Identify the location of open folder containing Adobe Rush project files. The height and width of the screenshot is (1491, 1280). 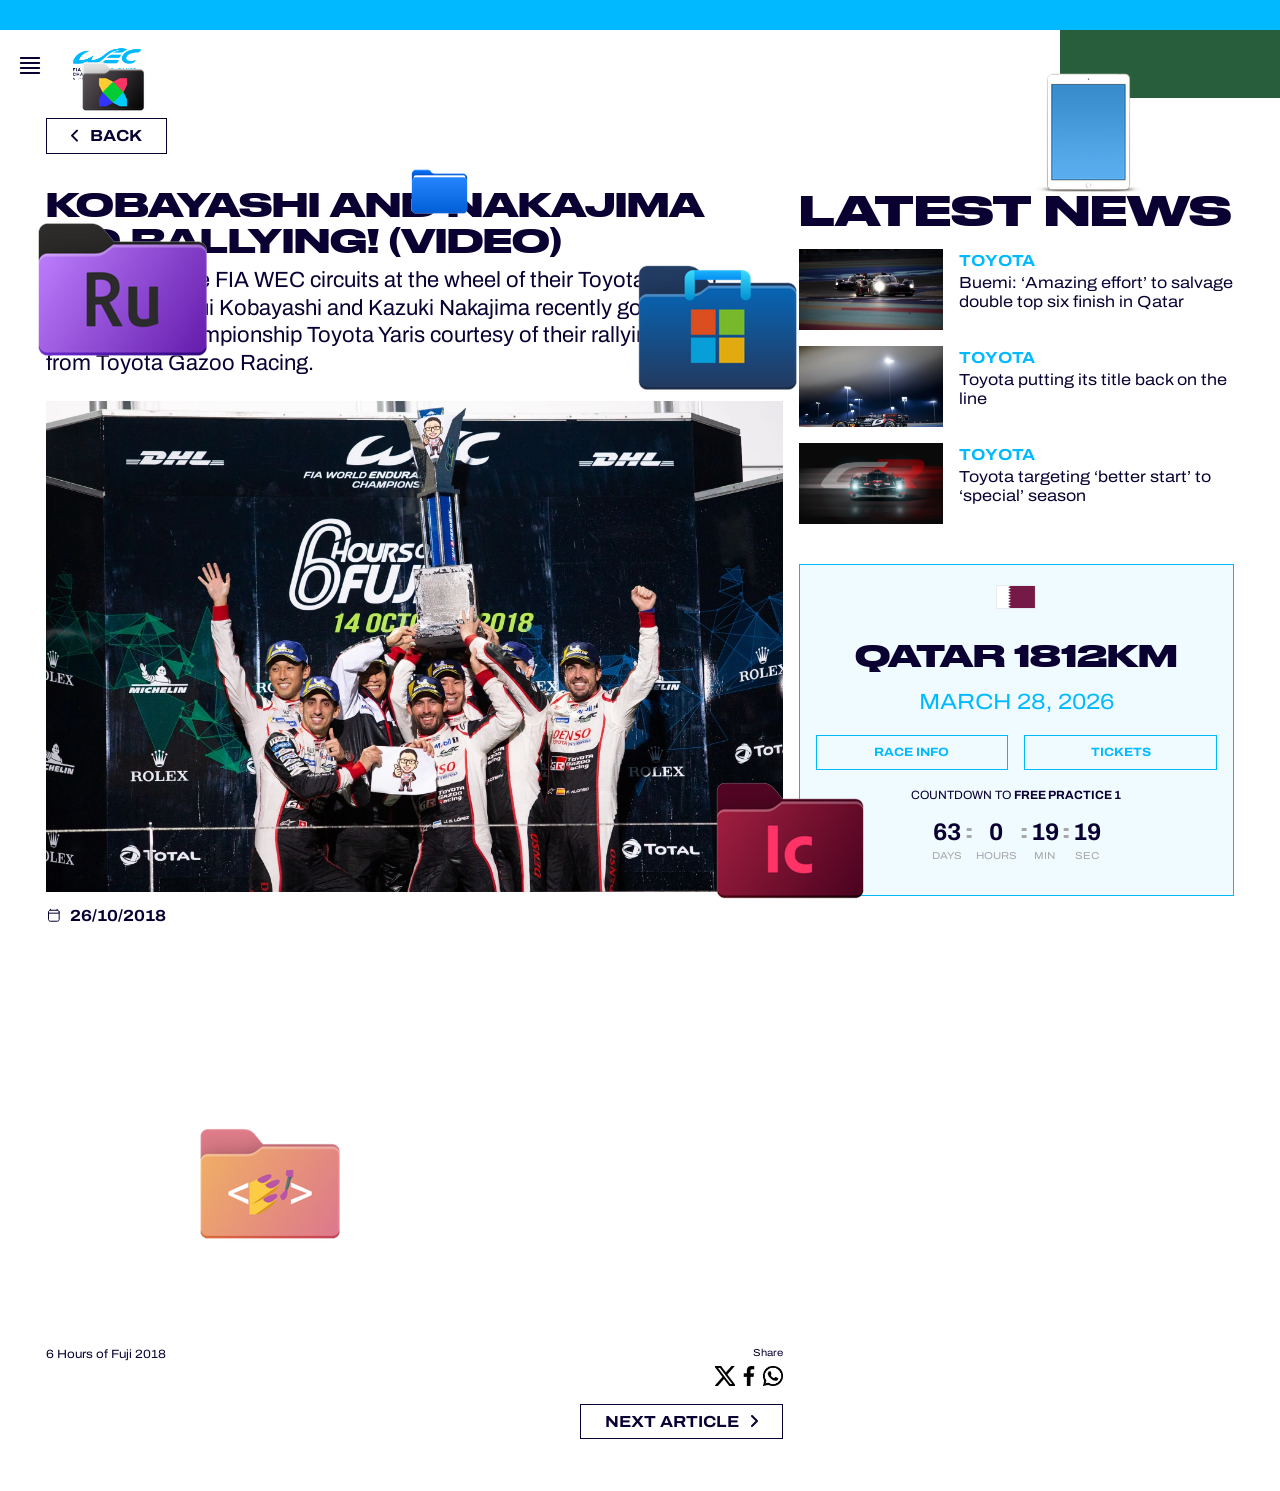
(122, 294).